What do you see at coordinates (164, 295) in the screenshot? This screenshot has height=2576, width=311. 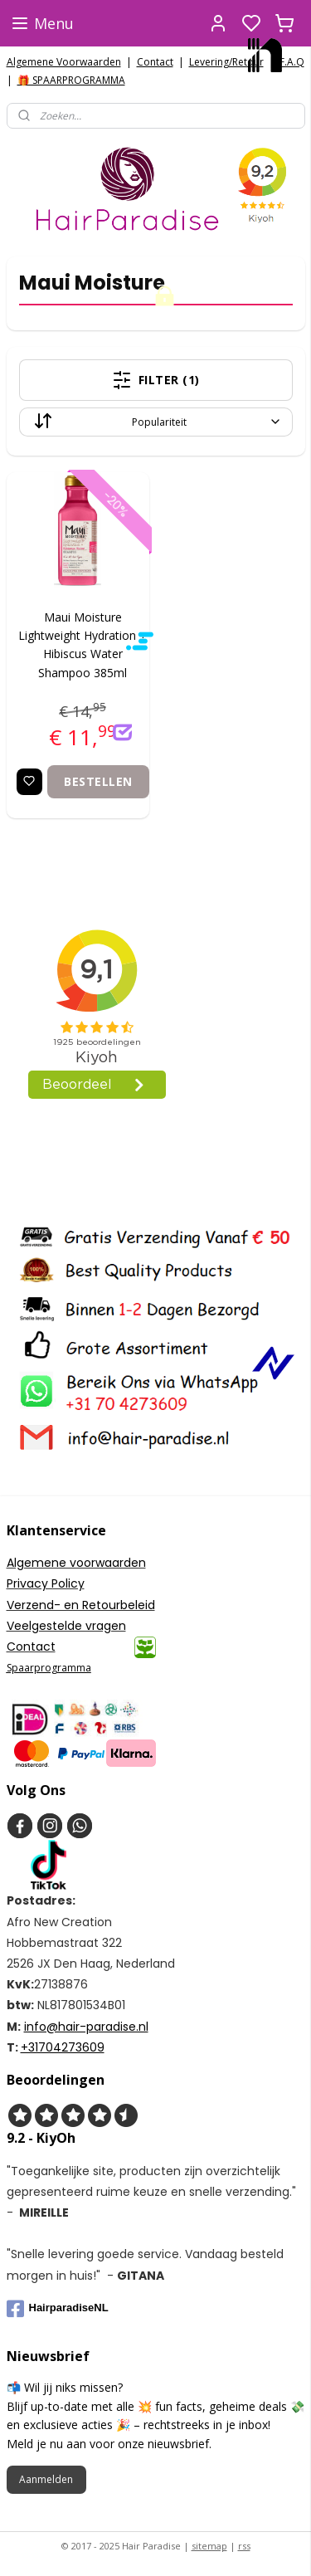 I see `indicates a locked or secured item` at bounding box center [164, 295].